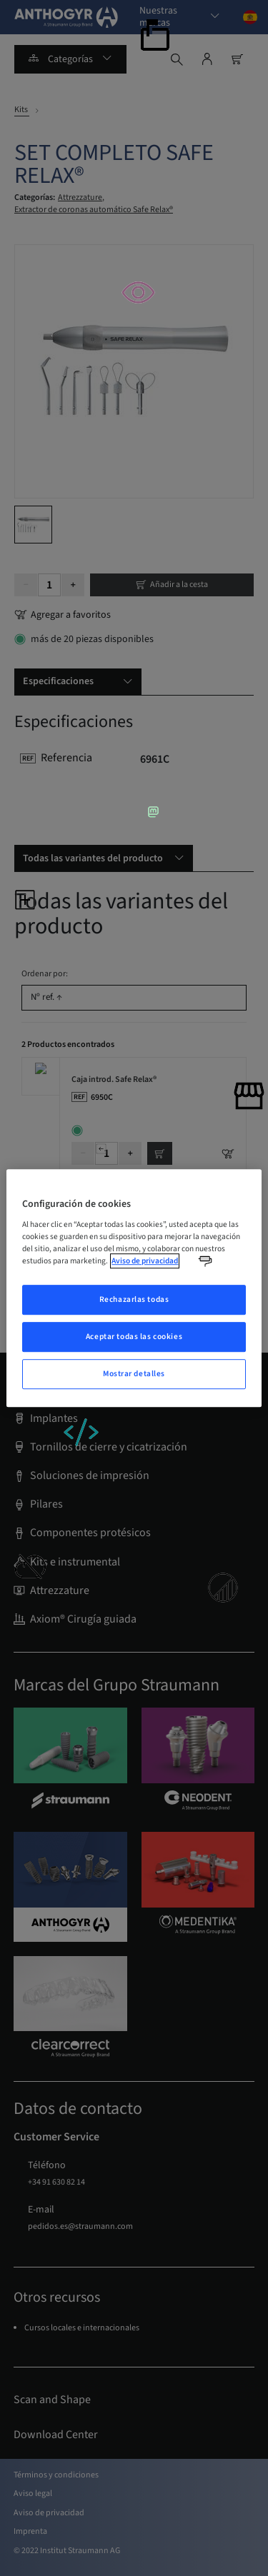 The image size is (268, 2576). Describe the element at coordinates (249, 1096) in the screenshot. I see `browse or access the marketplace` at that location.